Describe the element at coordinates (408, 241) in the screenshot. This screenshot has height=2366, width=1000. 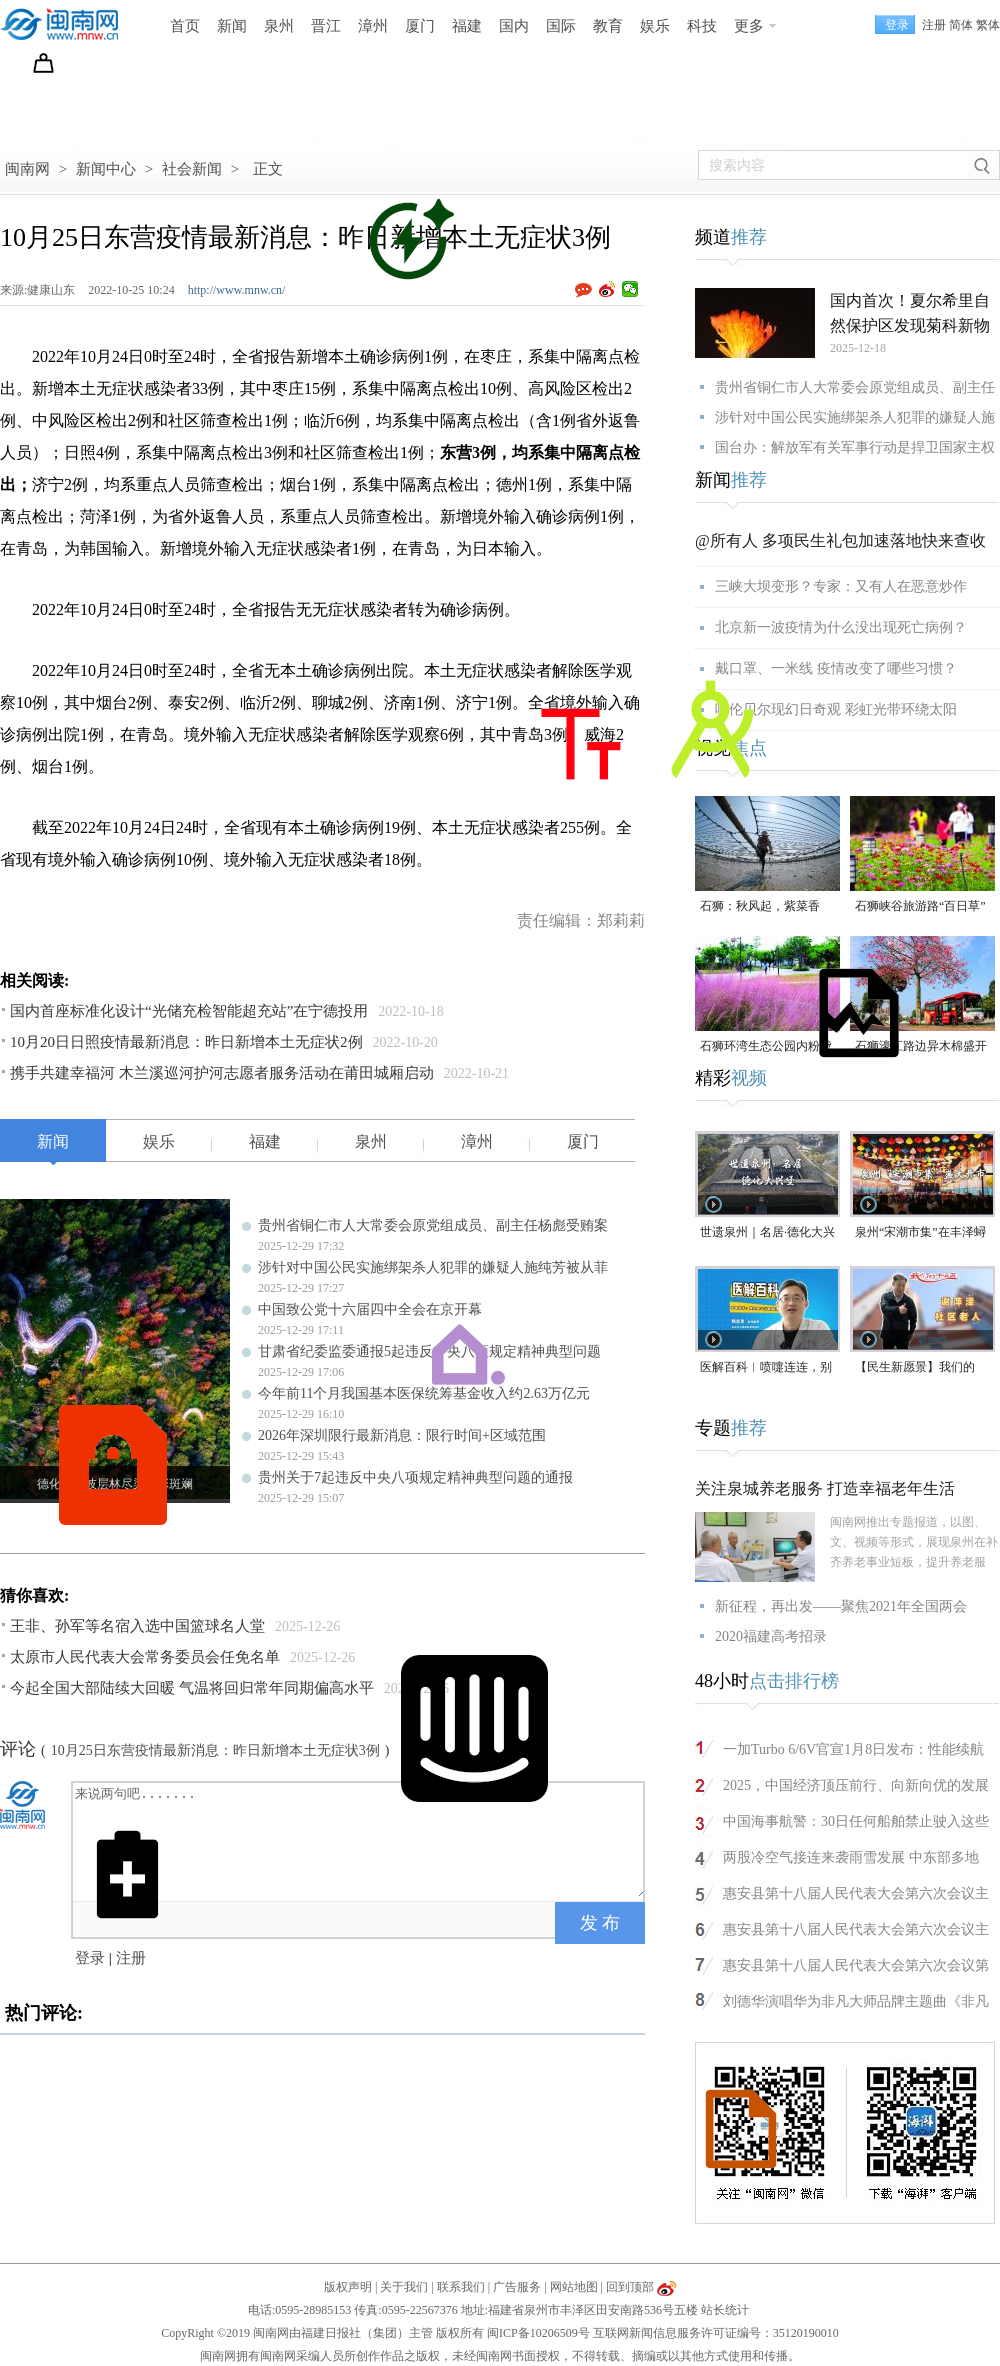
I see `access AI-enhanced DVD or media features` at that location.